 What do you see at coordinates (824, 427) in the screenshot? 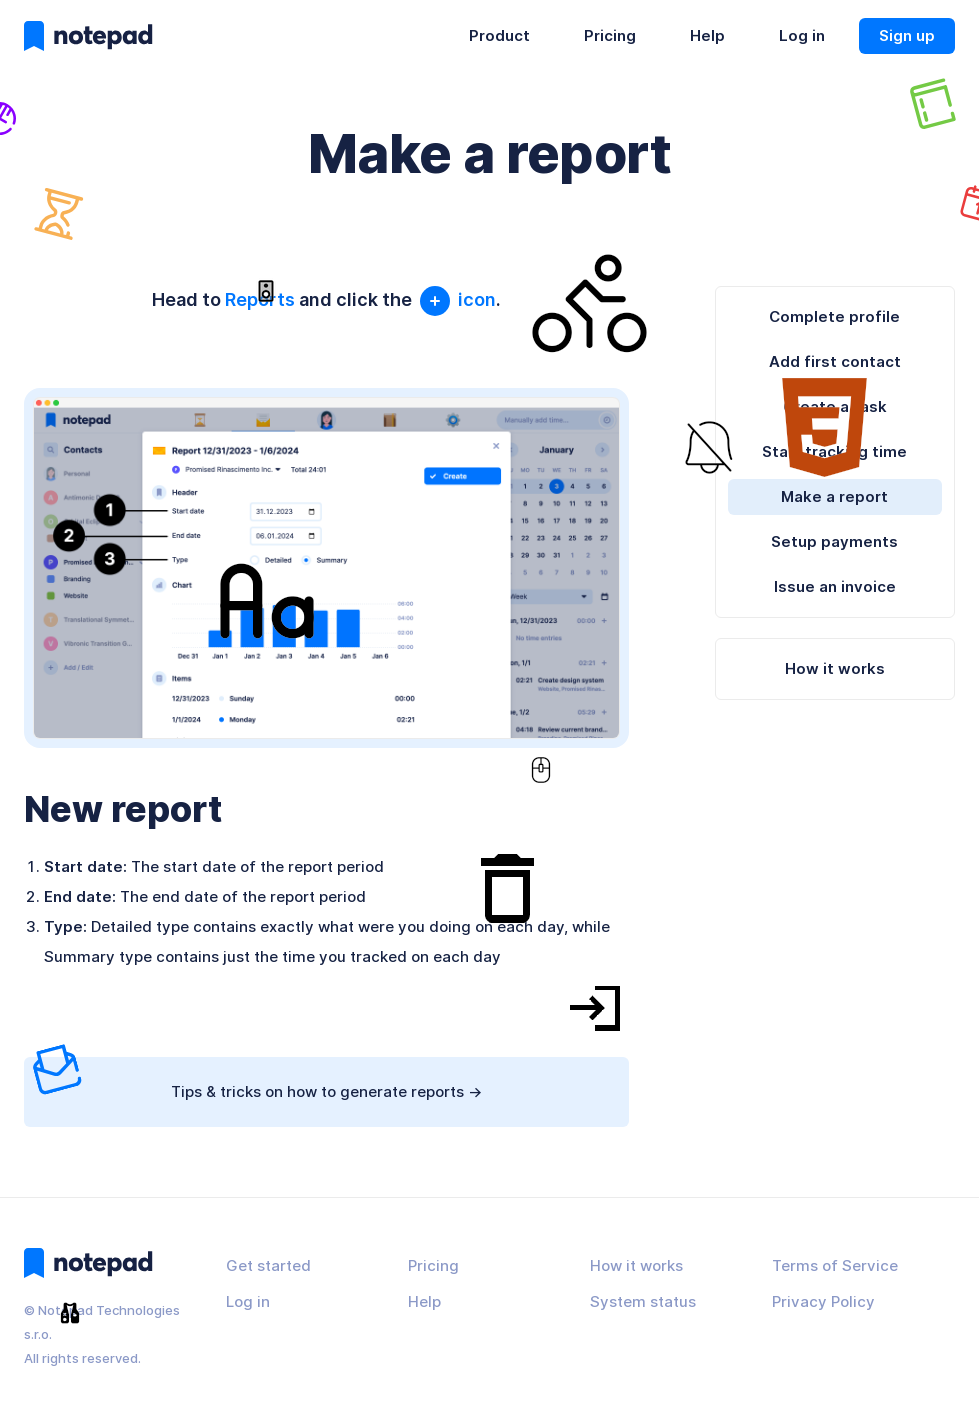
I see `CSS3 stylesheet language logo` at bounding box center [824, 427].